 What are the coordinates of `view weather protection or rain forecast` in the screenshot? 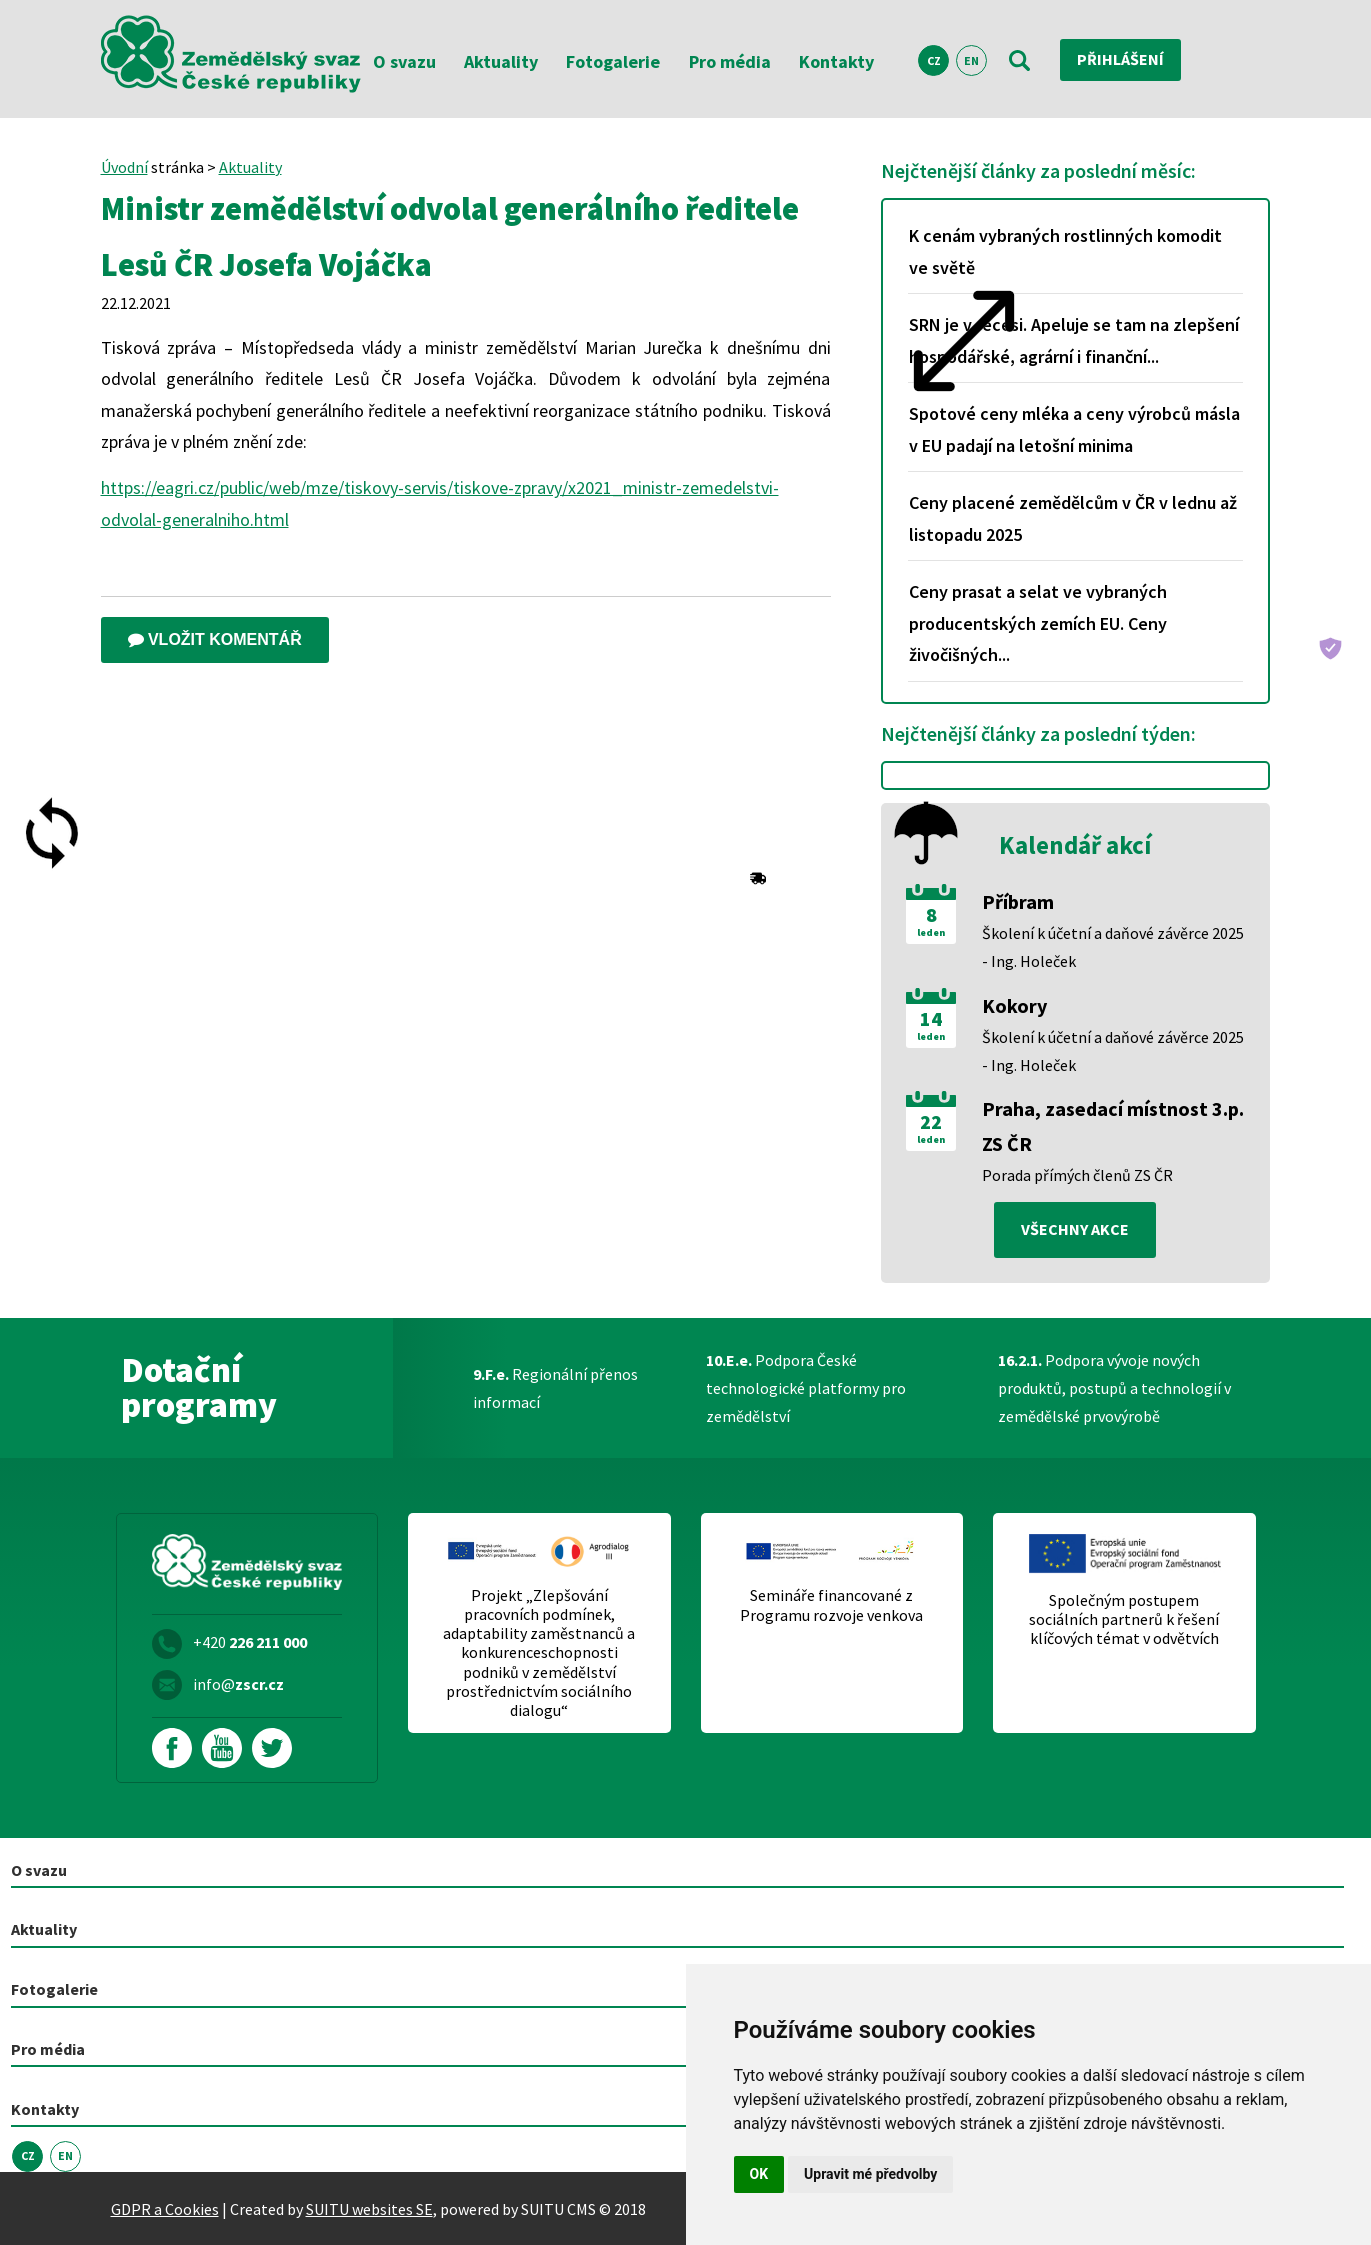 It's located at (926, 833).